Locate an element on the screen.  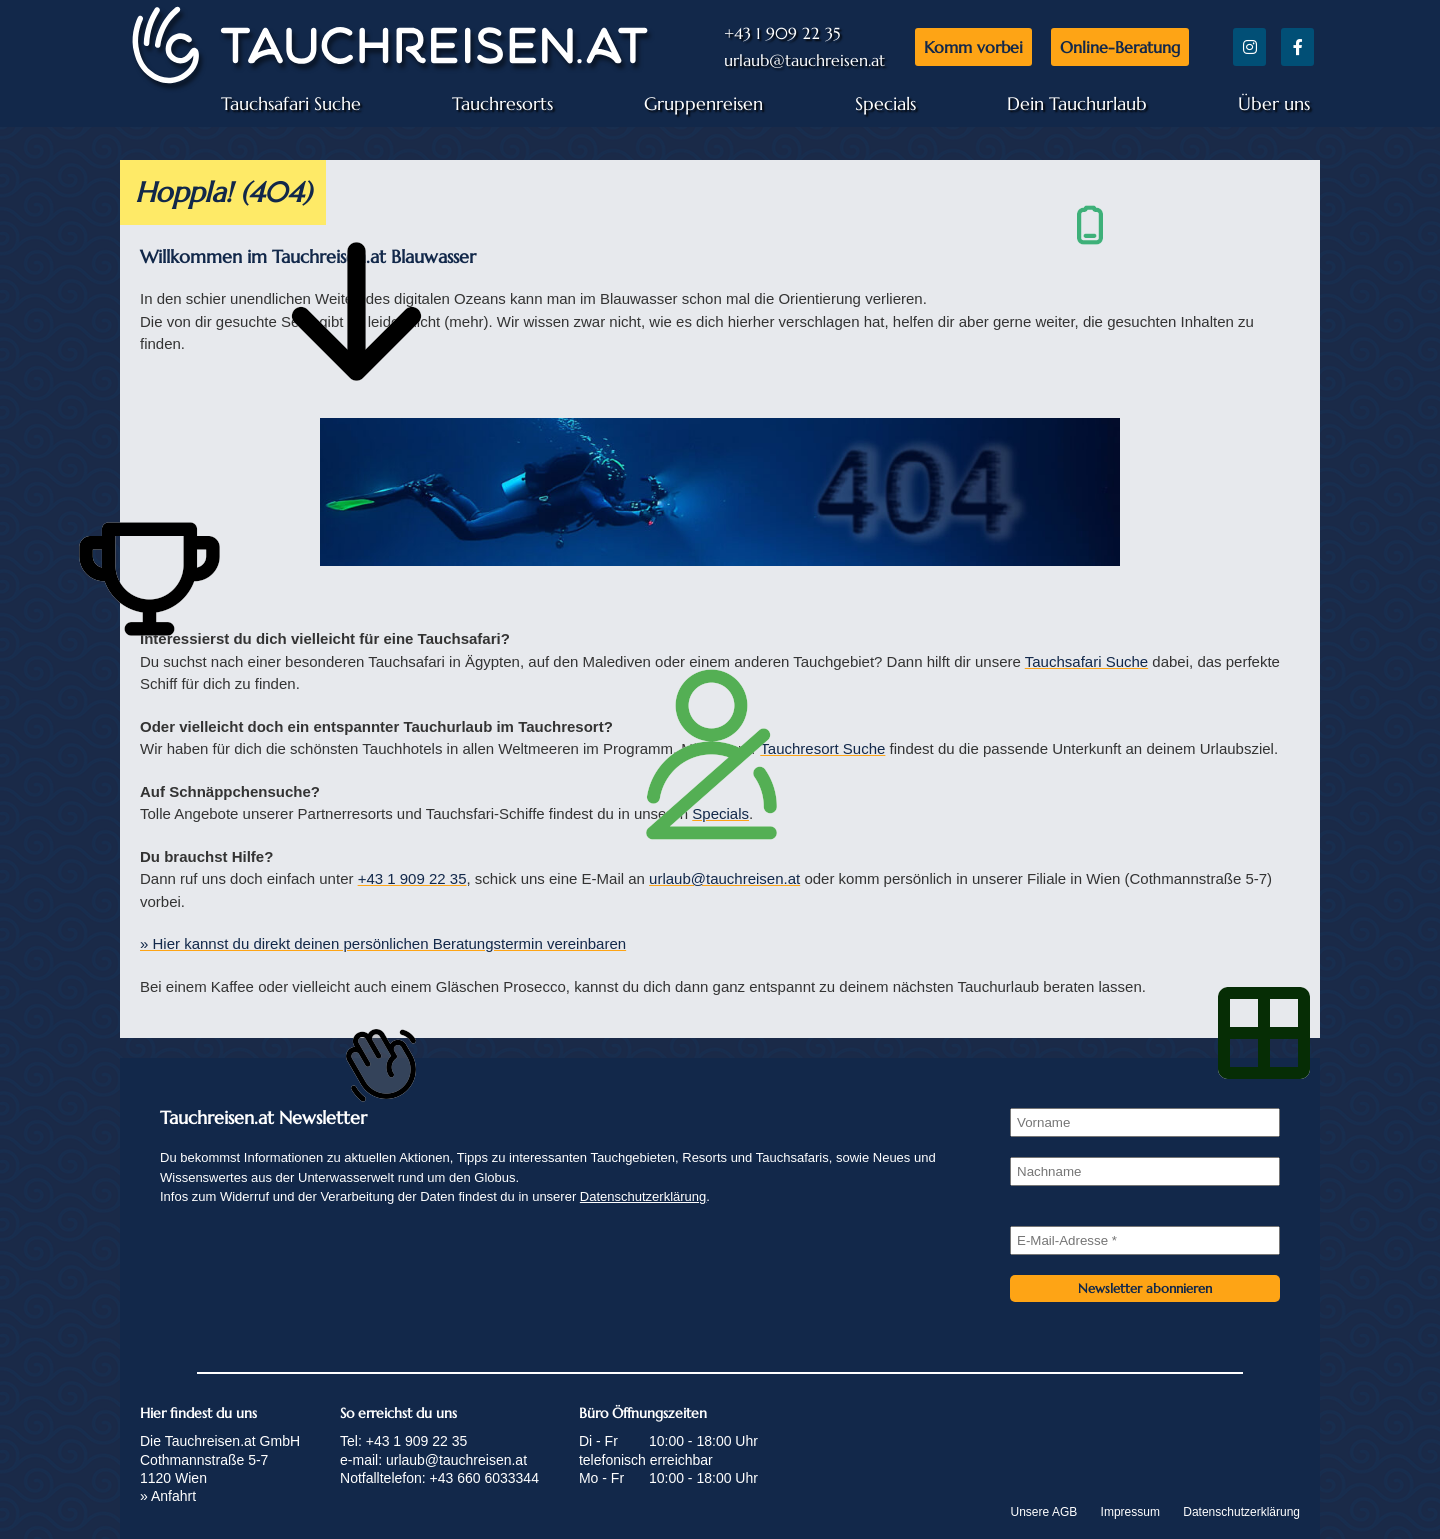
fasten seatbelt reminder is located at coordinates (711, 754).